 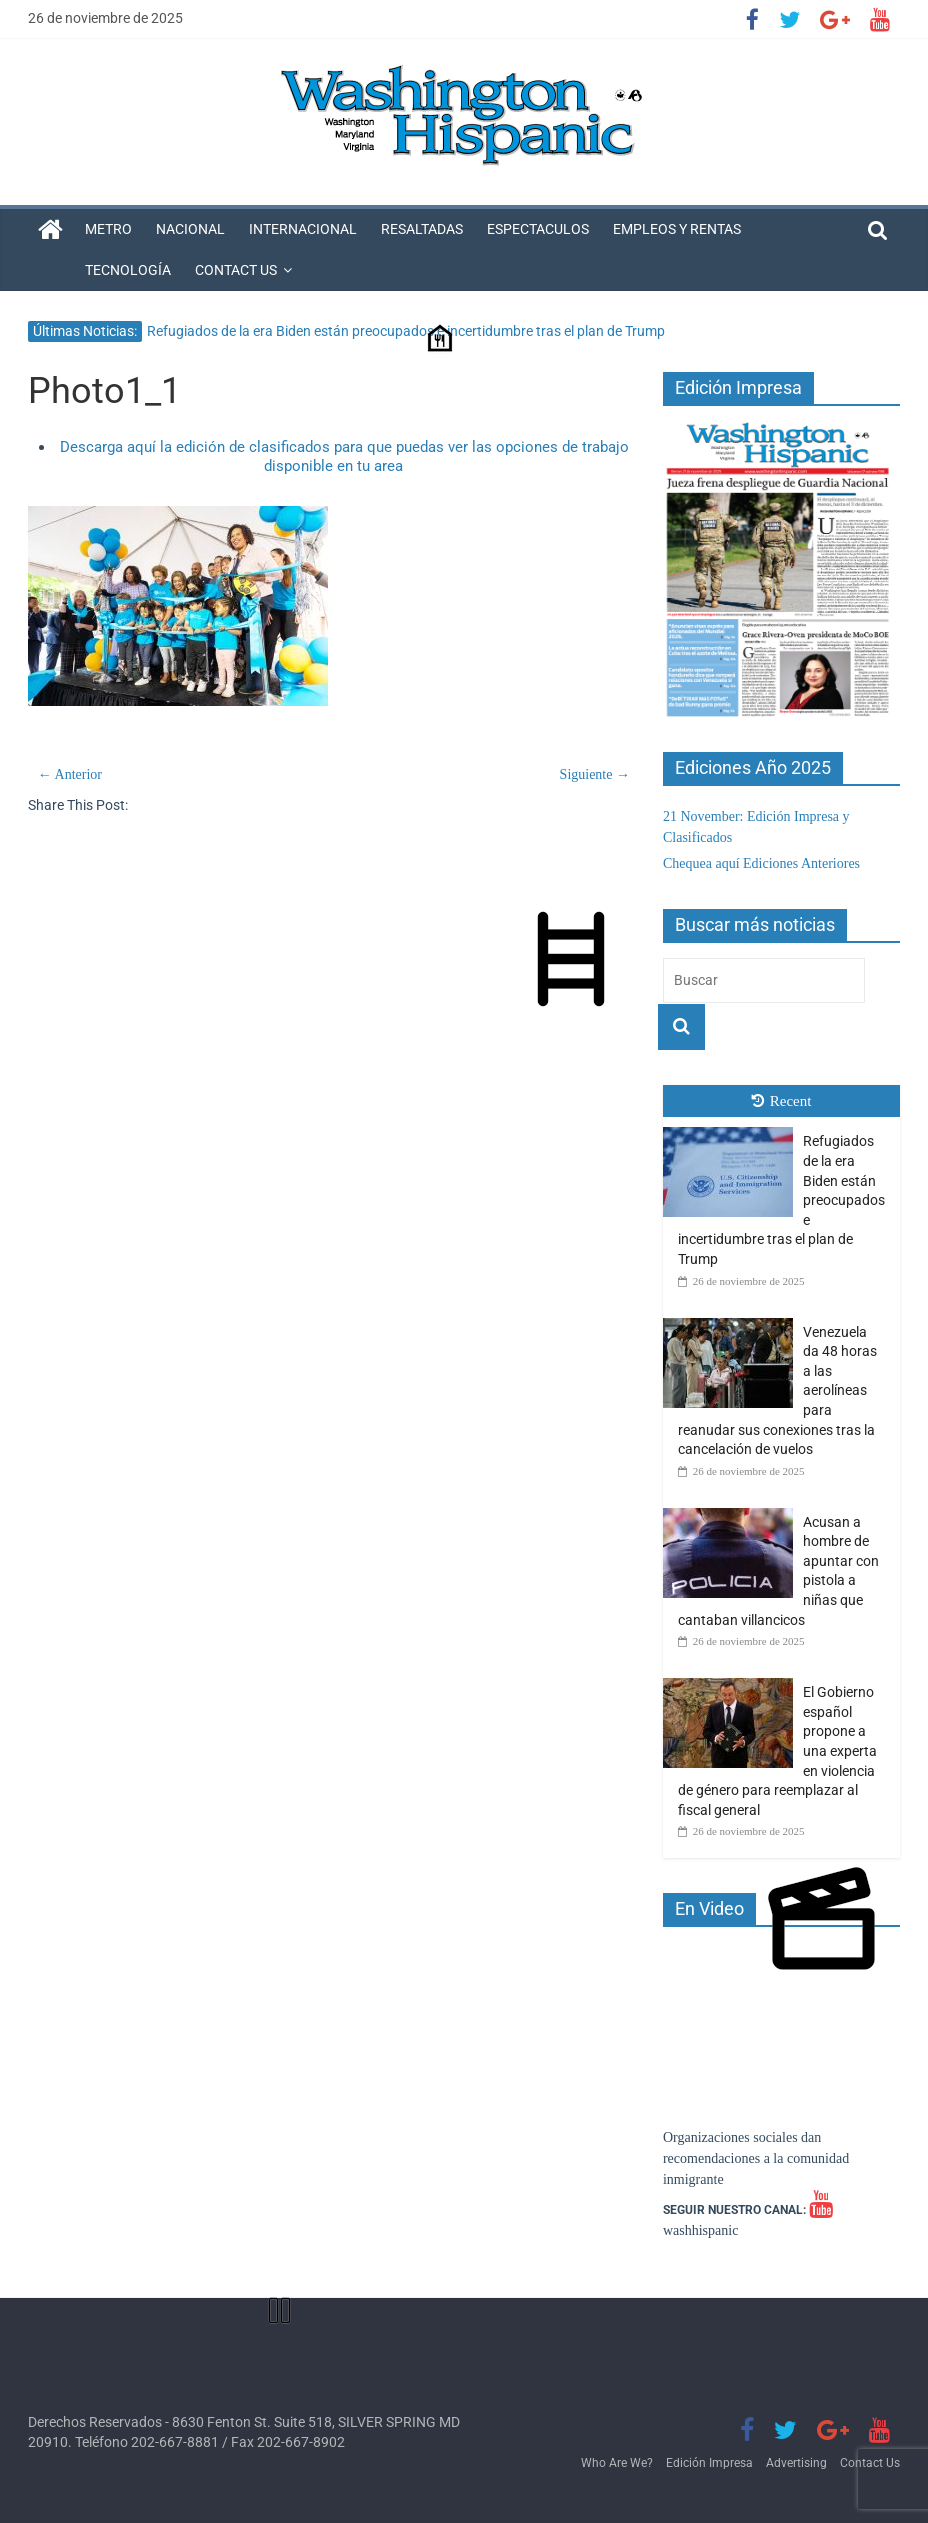 What do you see at coordinates (571, 959) in the screenshot?
I see `access step-by-step instructions or tutorials` at bounding box center [571, 959].